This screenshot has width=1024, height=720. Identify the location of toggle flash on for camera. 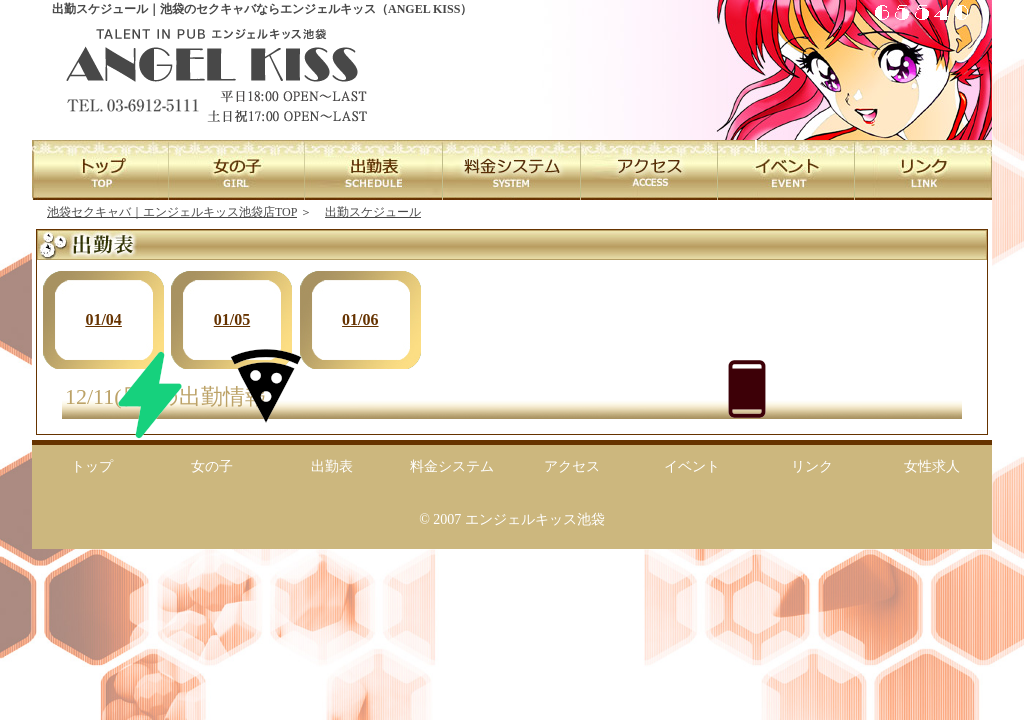
(150, 395).